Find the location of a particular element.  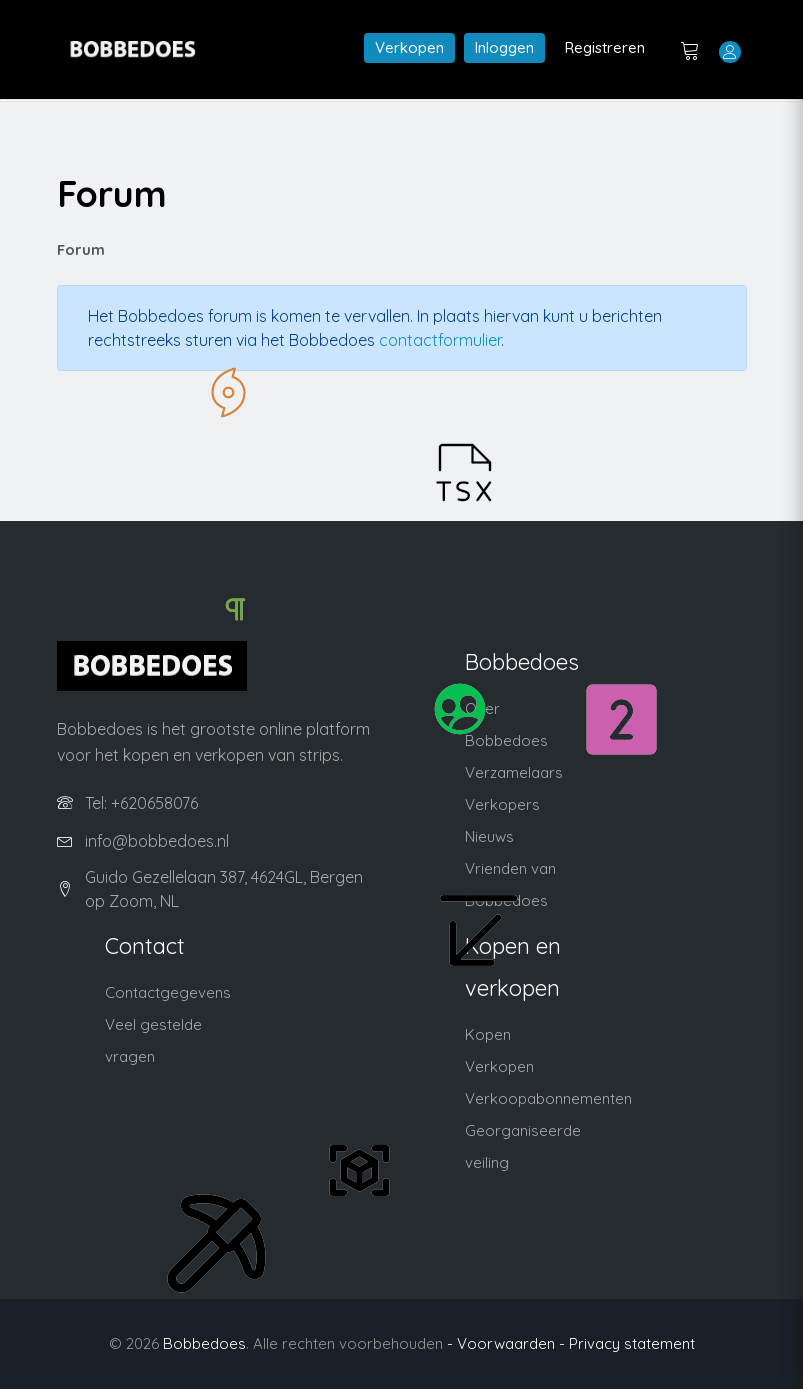

toggle paragraph formatting options is located at coordinates (235, 609).